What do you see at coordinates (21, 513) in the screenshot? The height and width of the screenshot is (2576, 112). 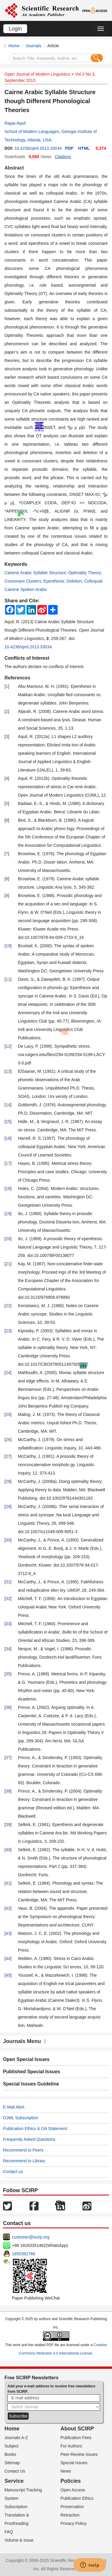 I see `access fantasy or mythical creature content` at bounding box center [21, 513].